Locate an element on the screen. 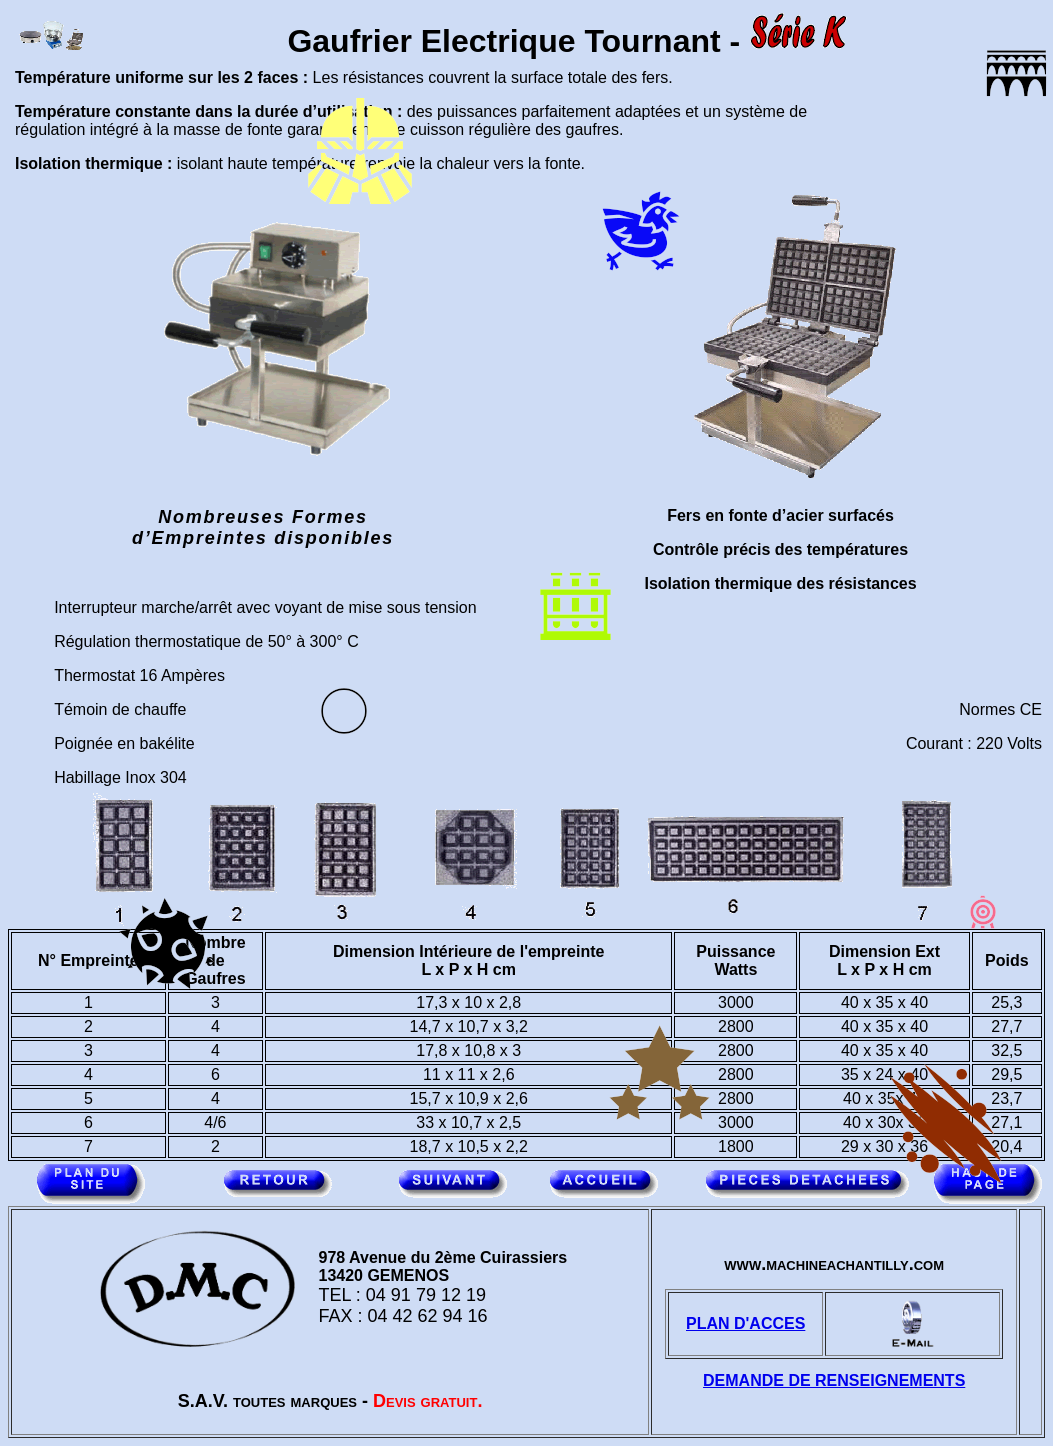  unselected radio button or toggle option is located at coordinates (344, 711).